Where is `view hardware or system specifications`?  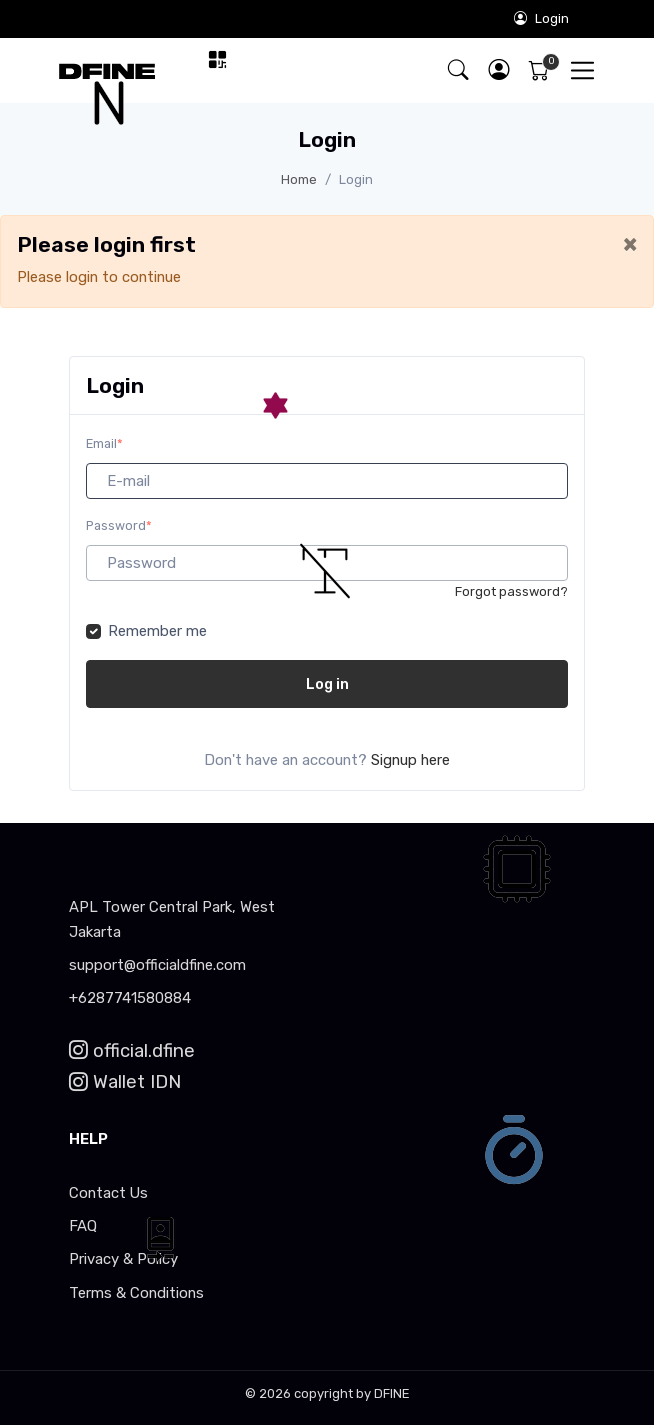 view hardware or system specifications is located at coordinates (517, 869).